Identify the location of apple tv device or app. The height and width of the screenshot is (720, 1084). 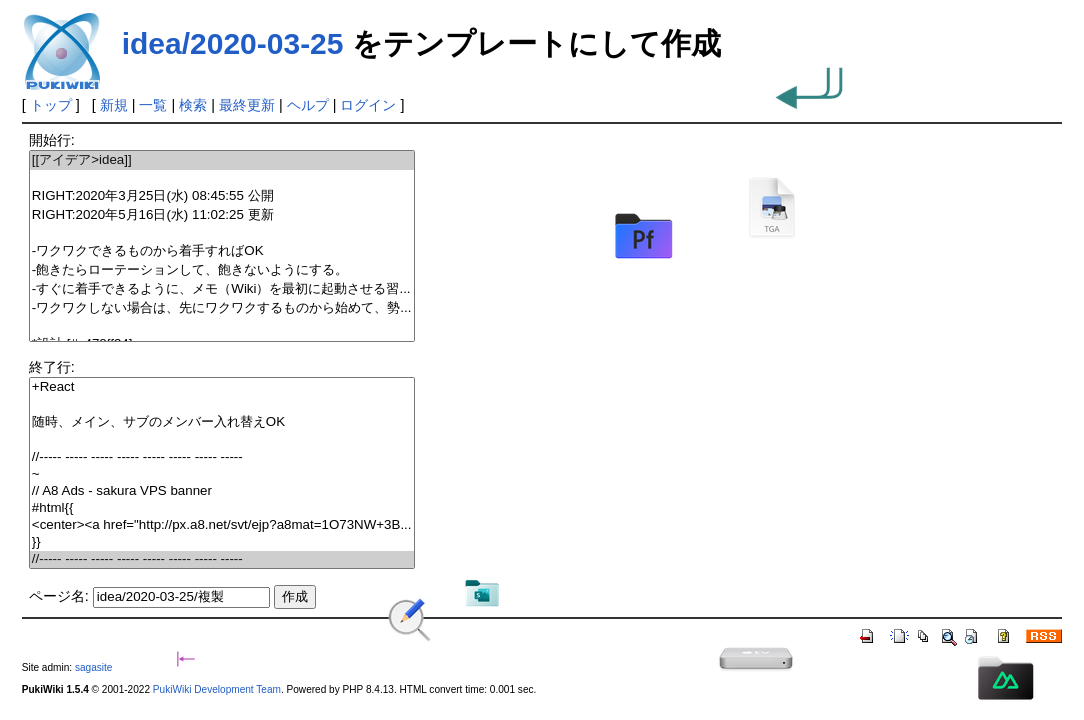
(756, 647).